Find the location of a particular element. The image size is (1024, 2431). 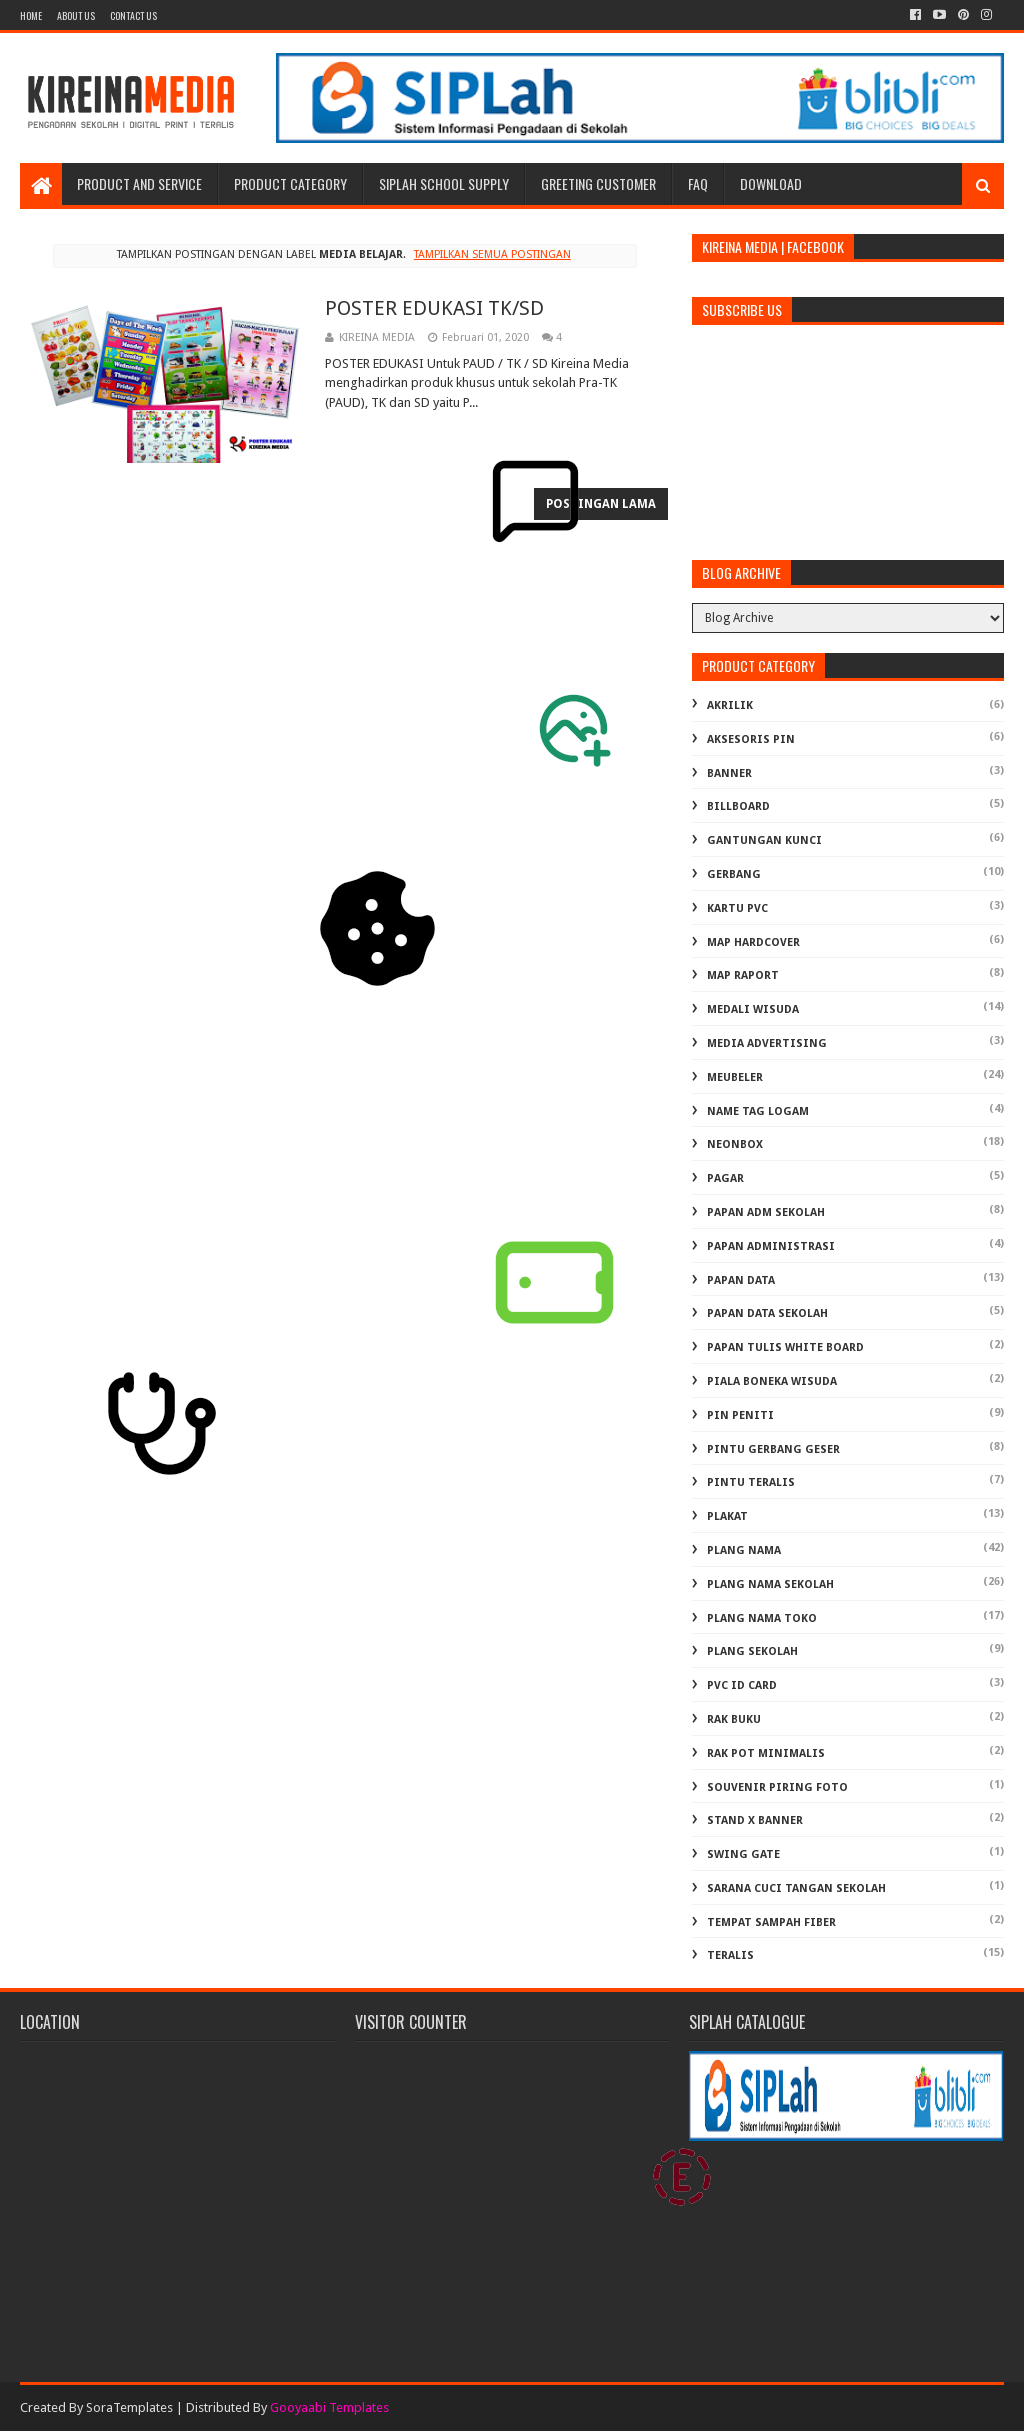

add a new photo to your collection is located at coordinates (573, 728).